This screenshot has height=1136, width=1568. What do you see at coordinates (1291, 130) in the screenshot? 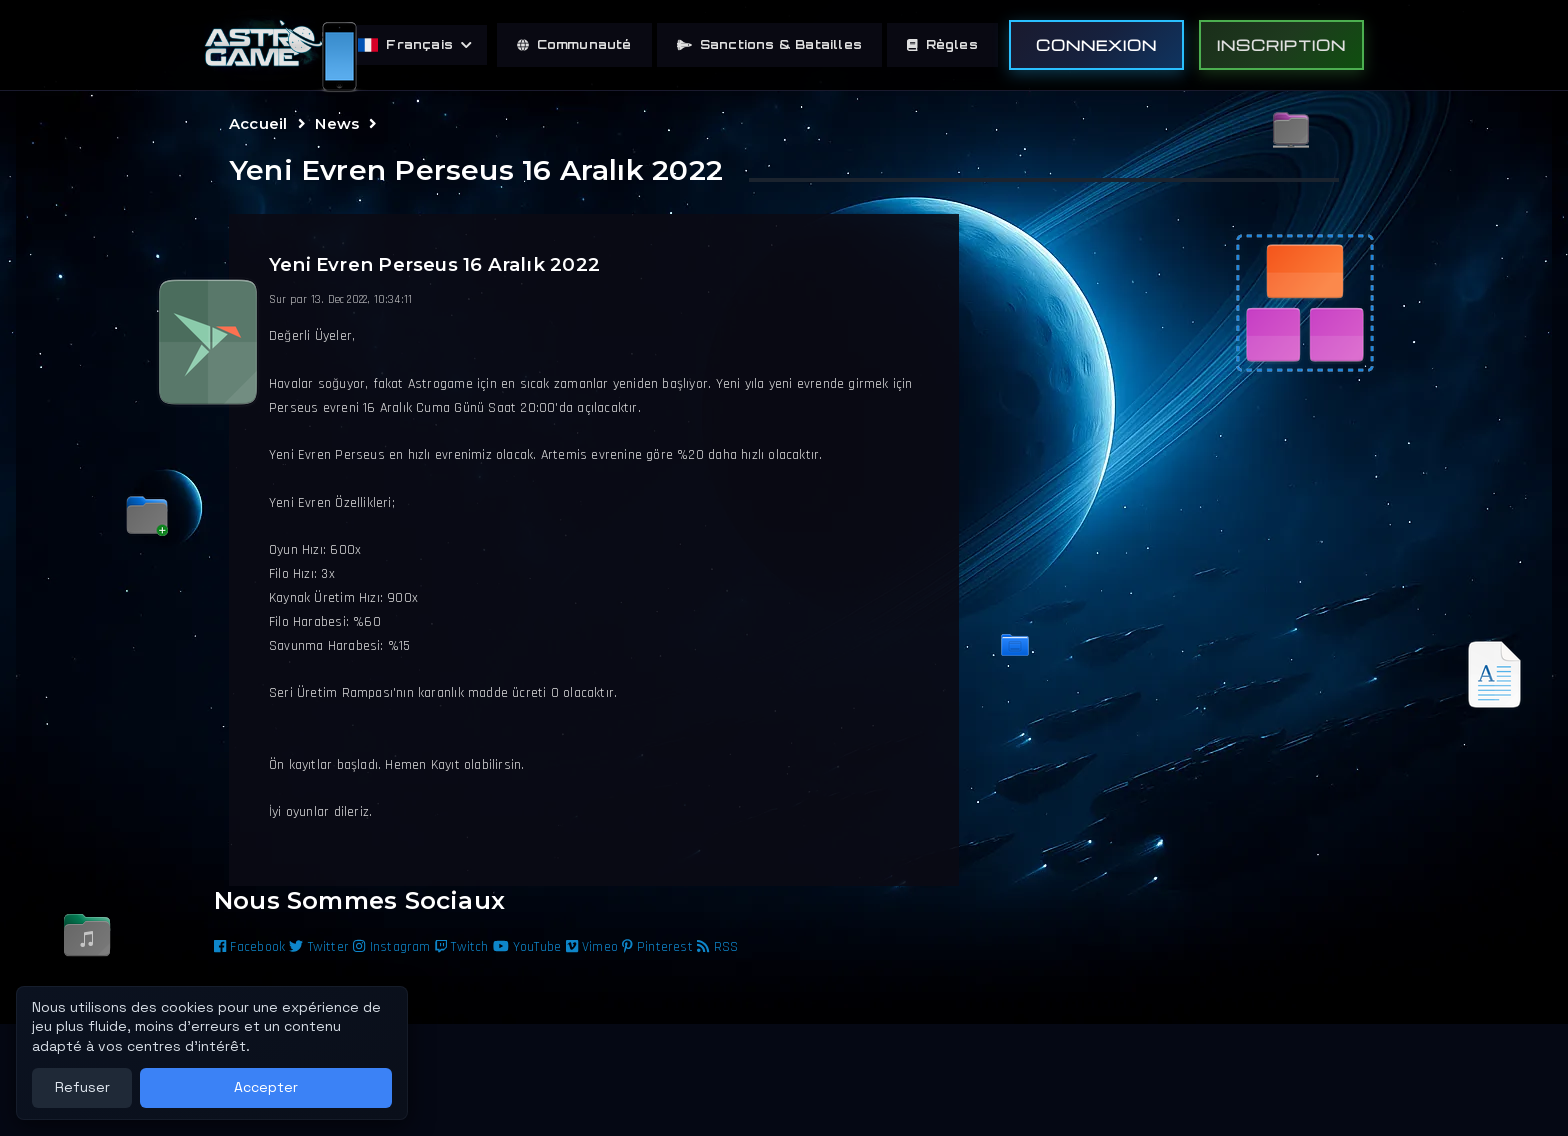
I see `access remote or network folder` at bounding box center [1291, 130].